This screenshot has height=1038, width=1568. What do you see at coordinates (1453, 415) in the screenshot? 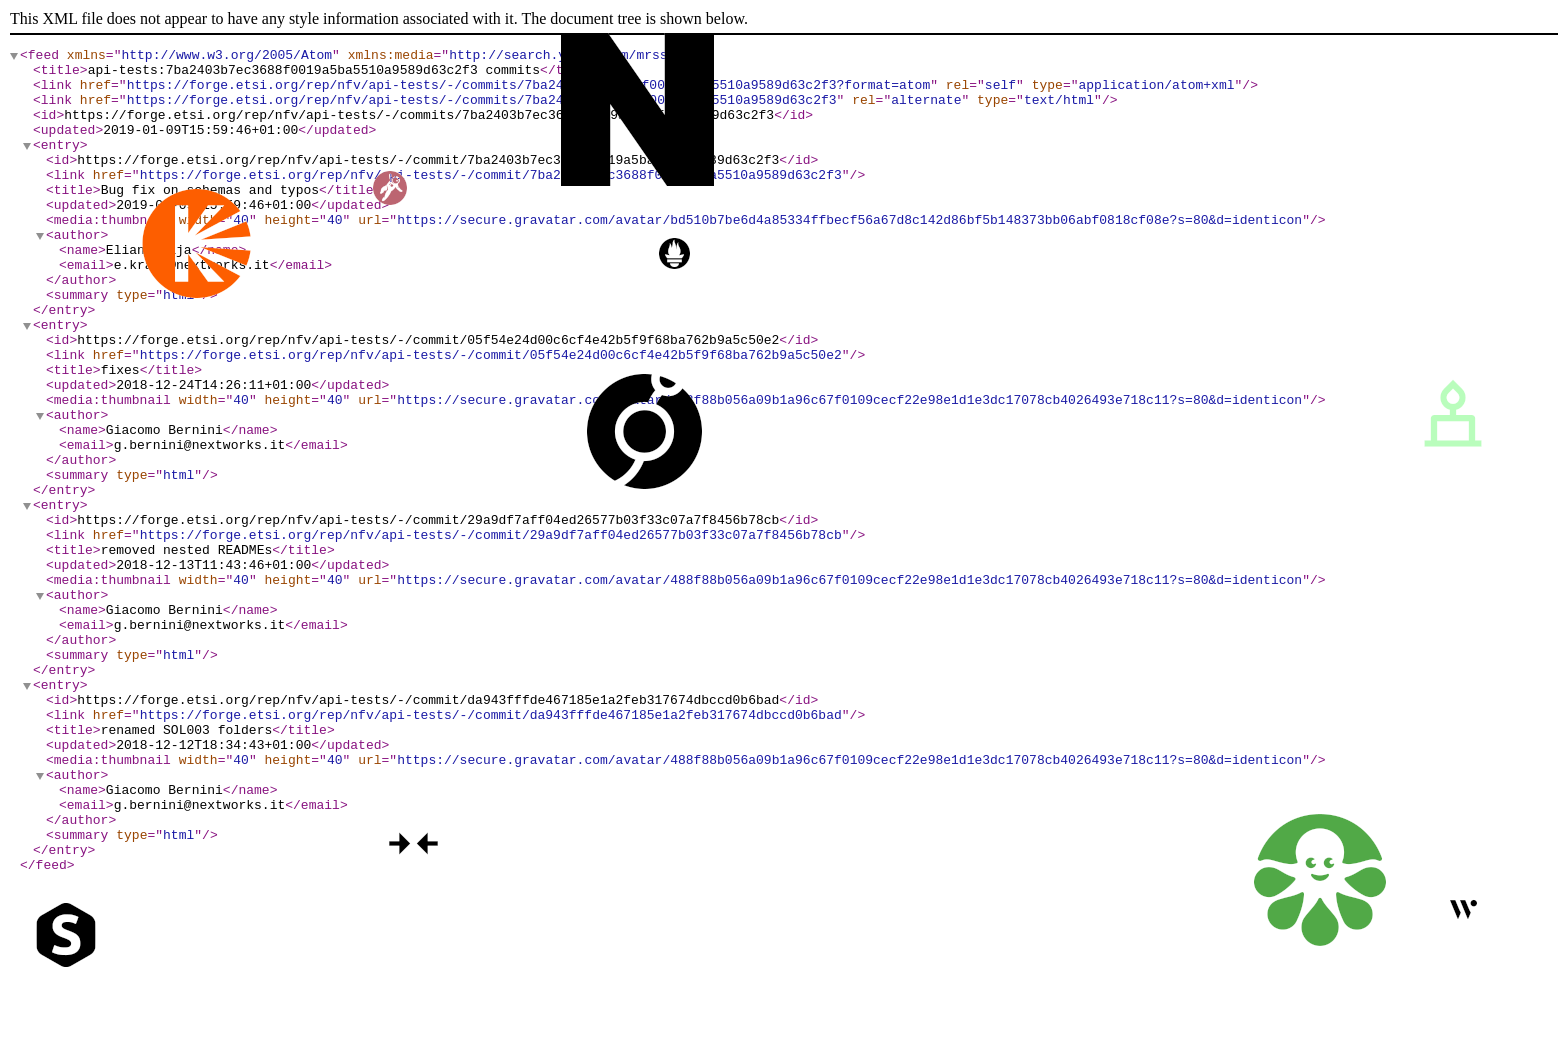
I see `access candle or ambient lighting settings` at bounding box center [1453, 415].